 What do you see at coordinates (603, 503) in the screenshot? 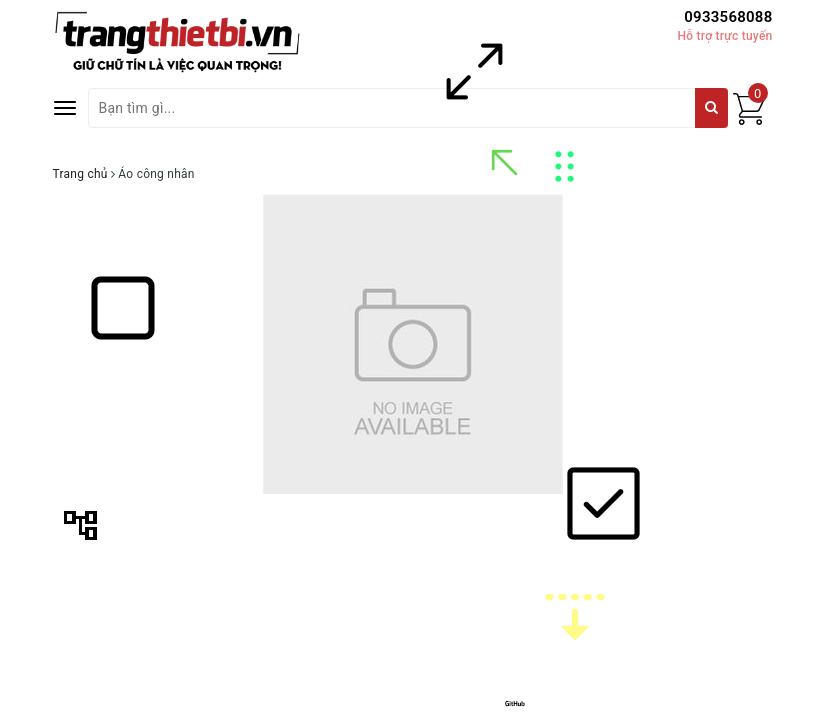
I see `select or confirm an option` at bounding box center [603, 503].